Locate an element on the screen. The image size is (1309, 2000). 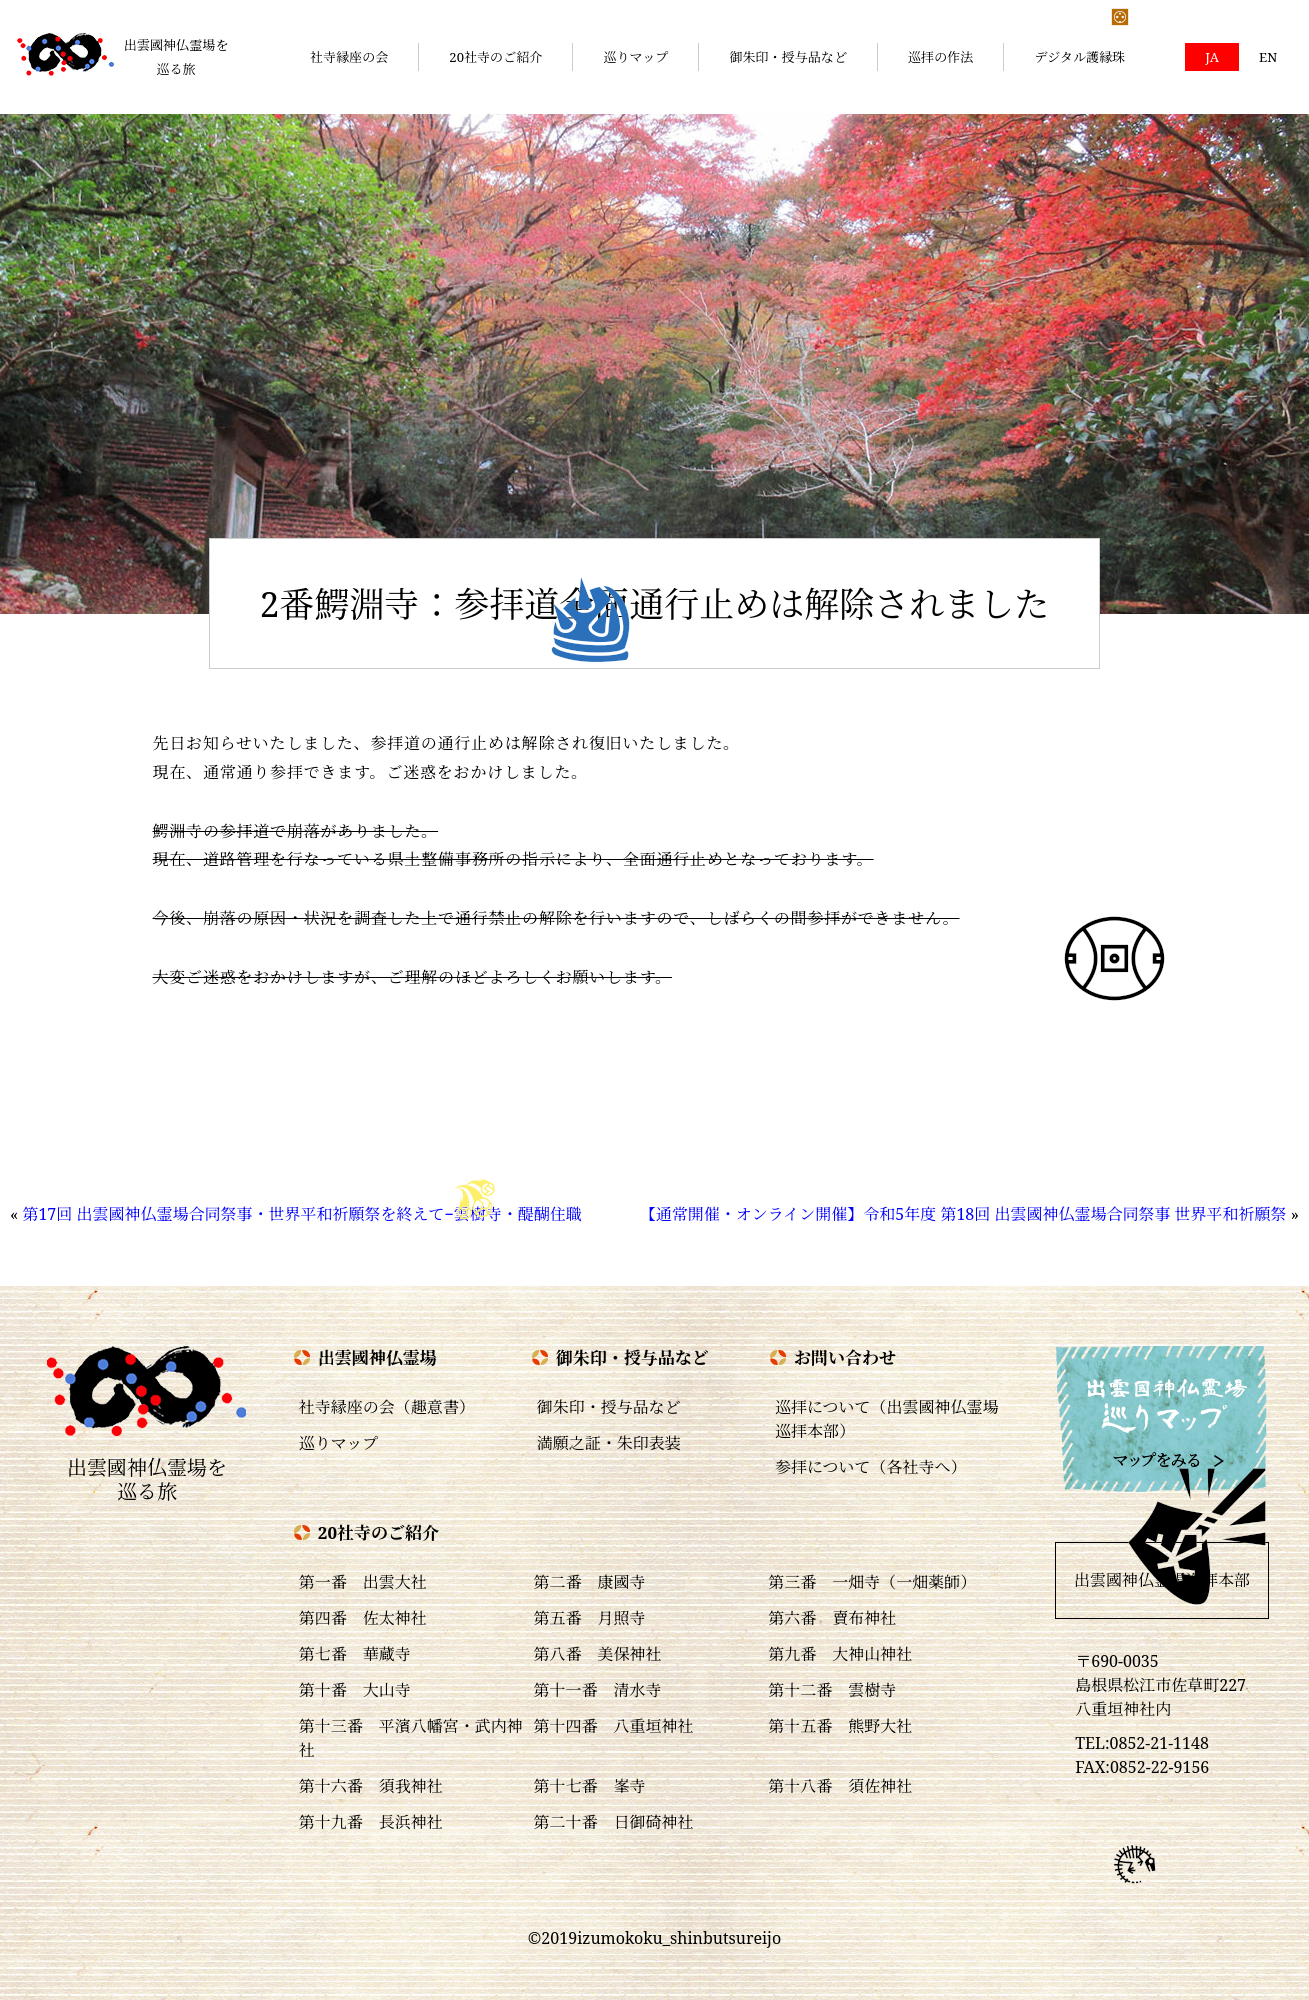
view football/rugby field layout is located at coordinates (1114, 958).